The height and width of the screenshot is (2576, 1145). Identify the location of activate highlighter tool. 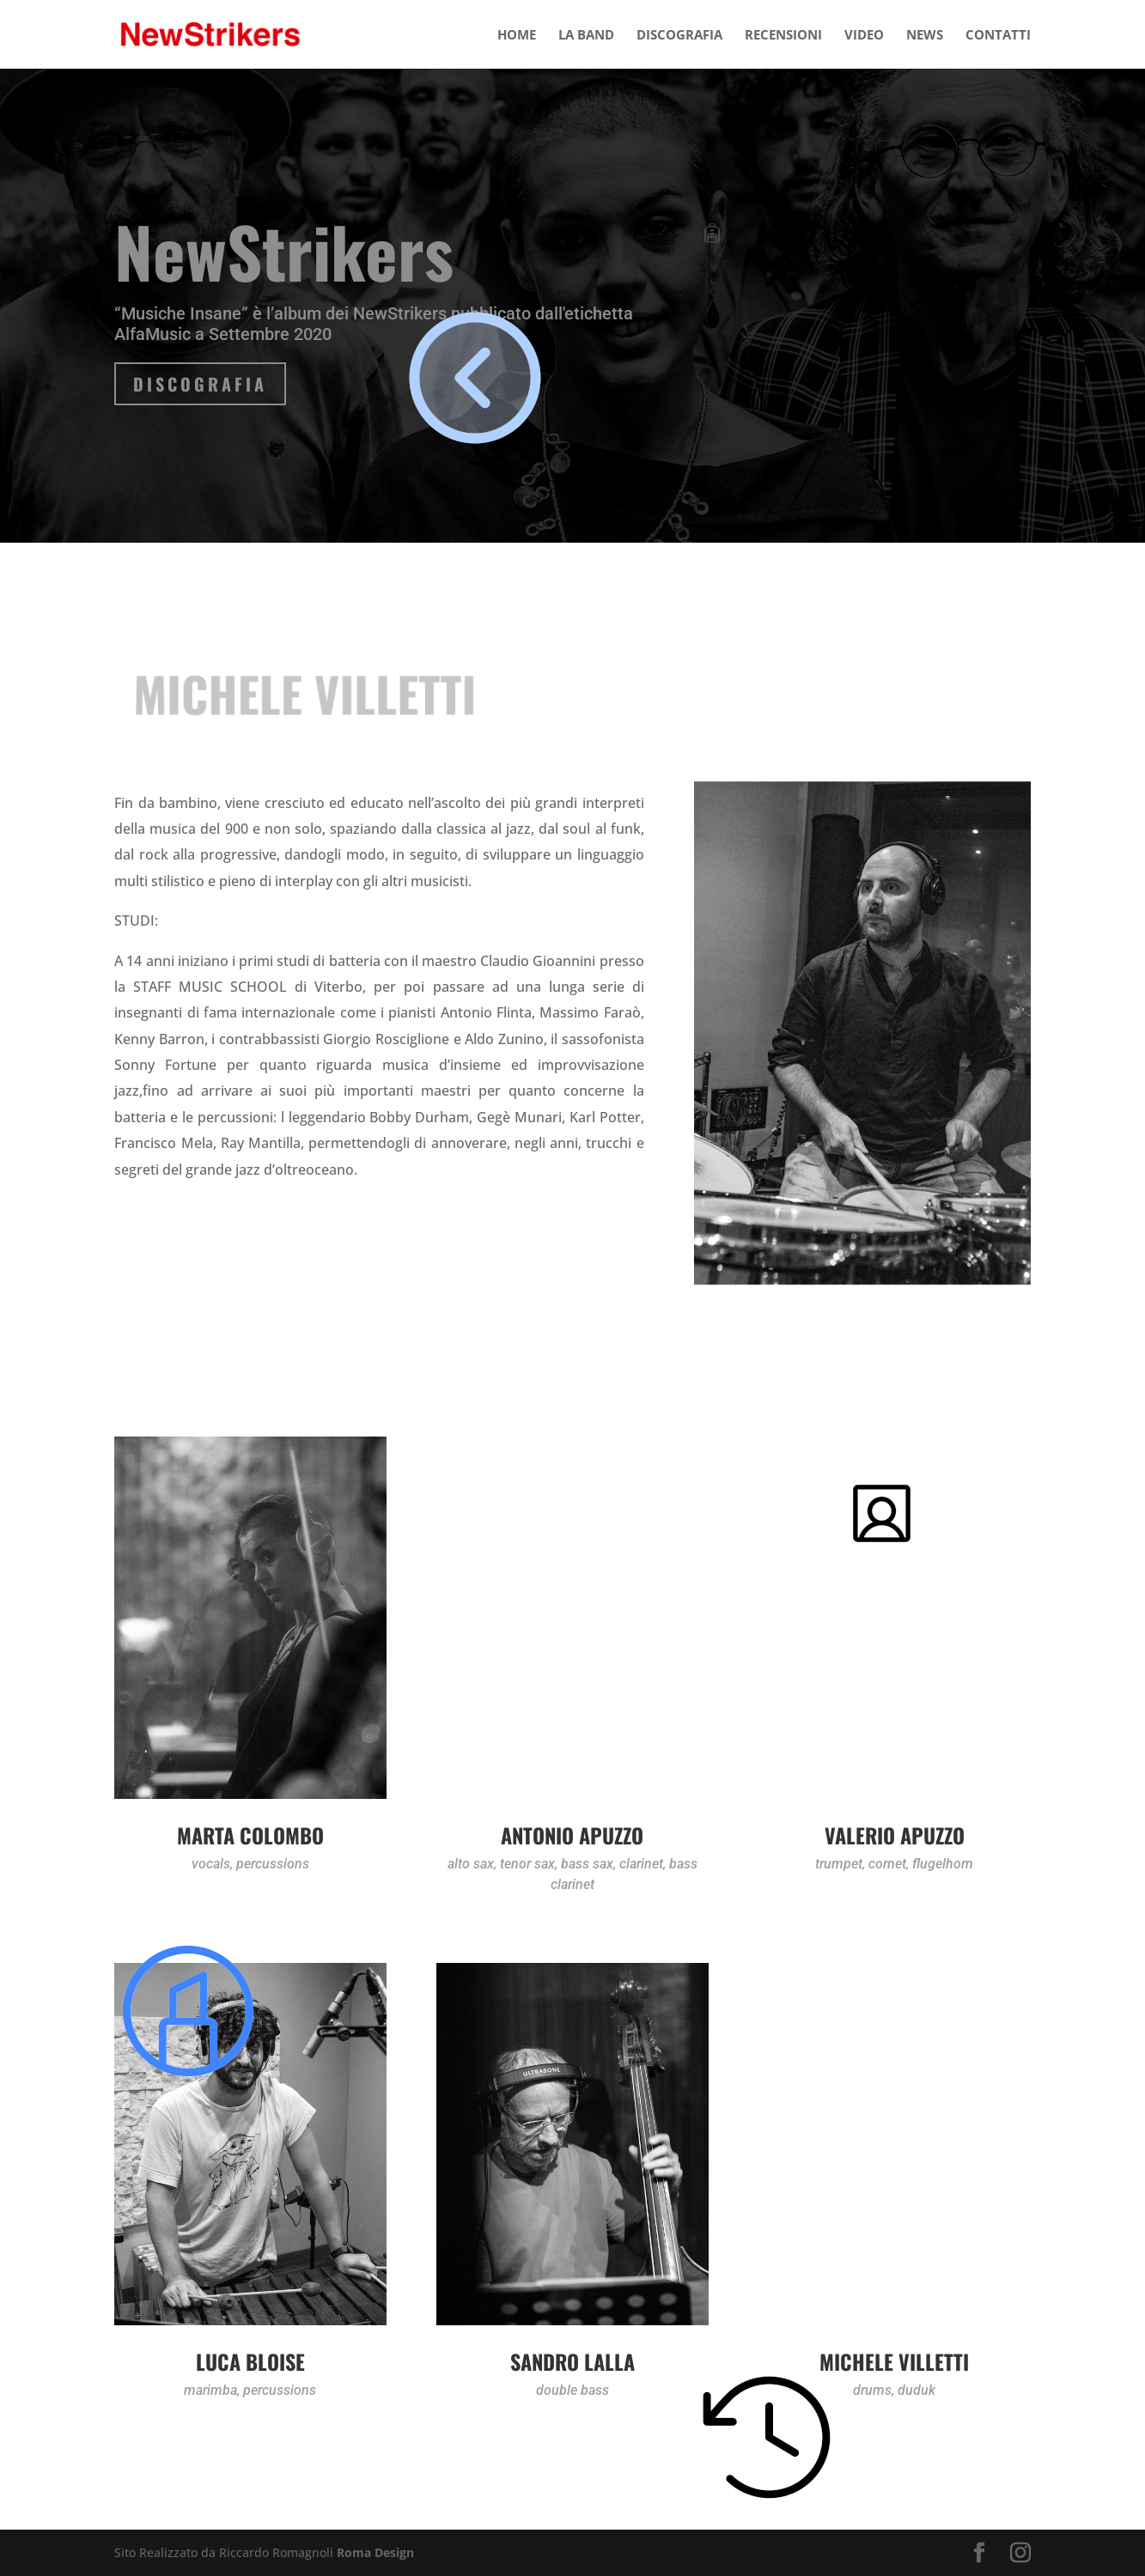
(188, 2011).